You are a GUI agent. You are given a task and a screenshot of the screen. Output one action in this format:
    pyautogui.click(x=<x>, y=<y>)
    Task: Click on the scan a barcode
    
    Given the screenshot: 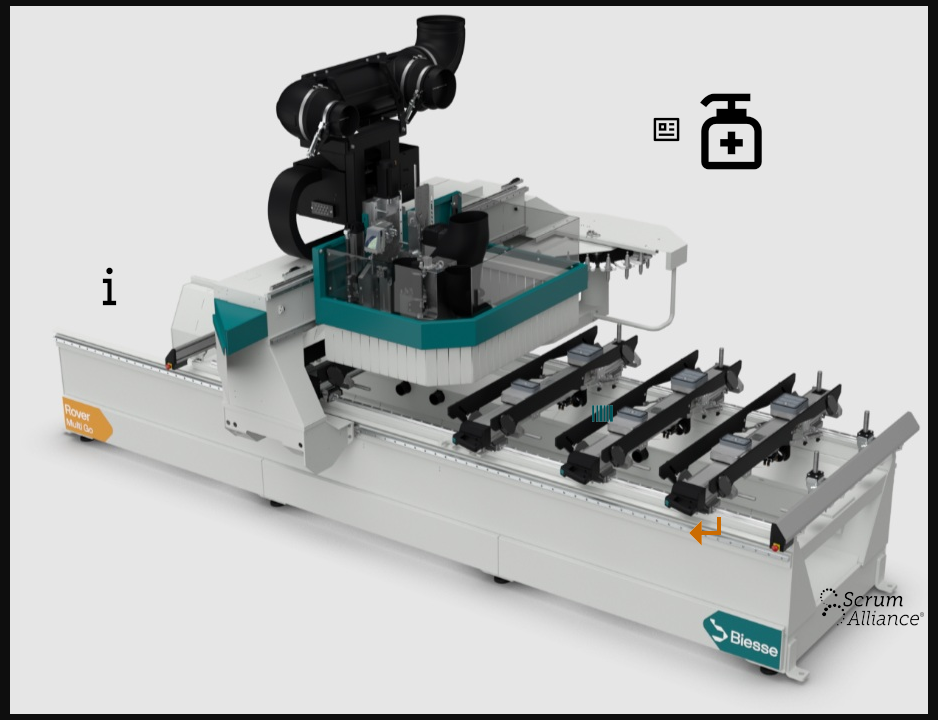 What is the action you would take?
    pyautogui.click(x=602, y=413)
    